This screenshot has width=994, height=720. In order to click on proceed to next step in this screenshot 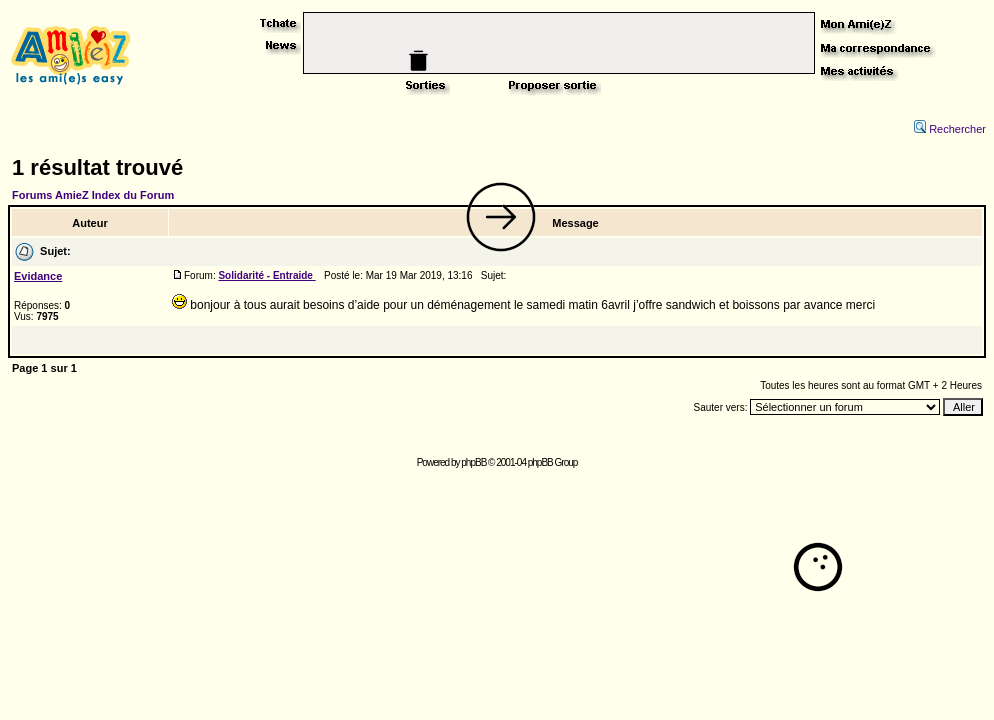, I will do `click(501, 217)`.